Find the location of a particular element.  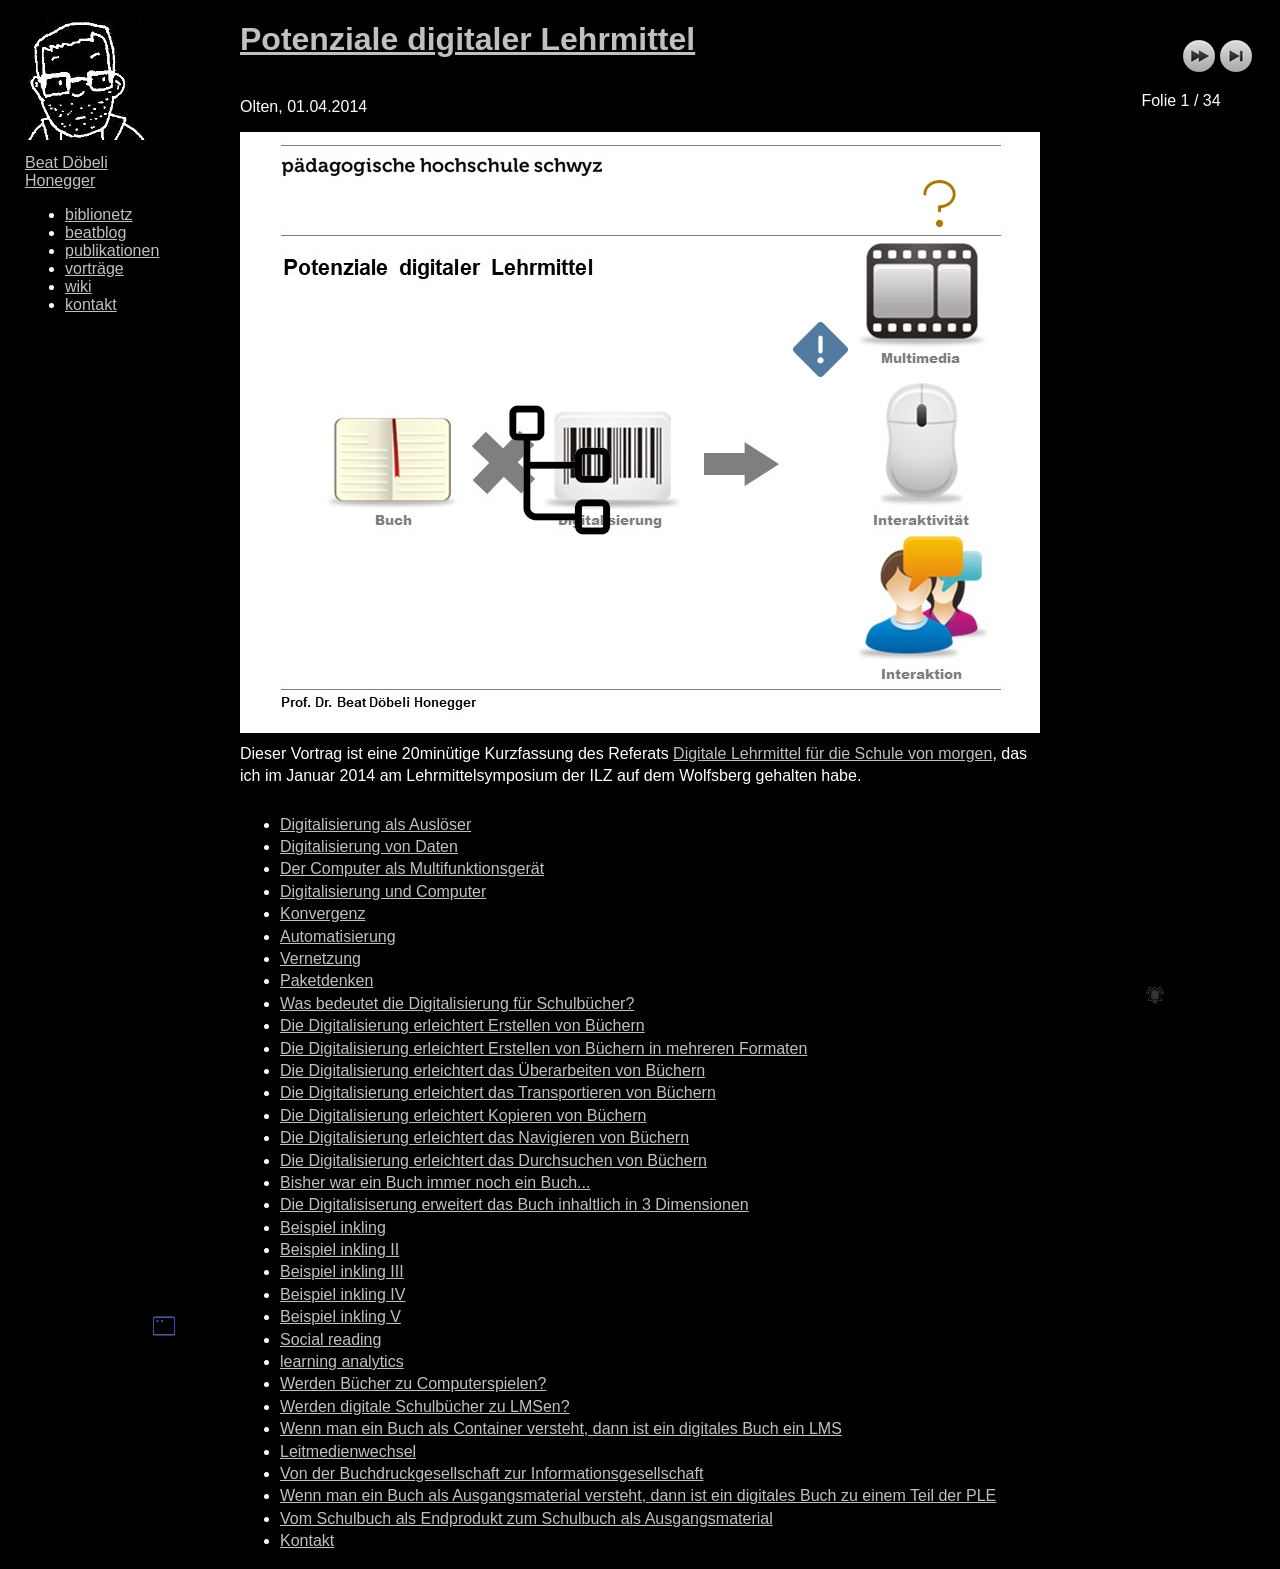

indicates a warning or alert status is located at coordinates (820, 349).